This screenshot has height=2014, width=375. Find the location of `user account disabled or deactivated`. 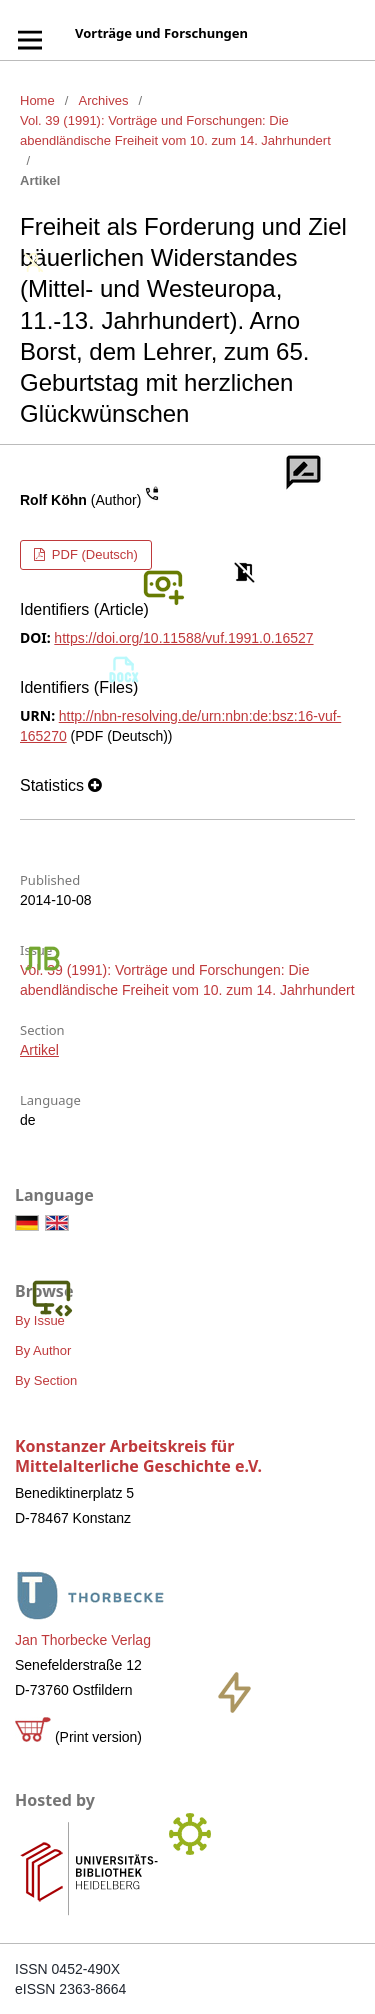

user account disabled or deactivated is located at coordinates (33, 262).